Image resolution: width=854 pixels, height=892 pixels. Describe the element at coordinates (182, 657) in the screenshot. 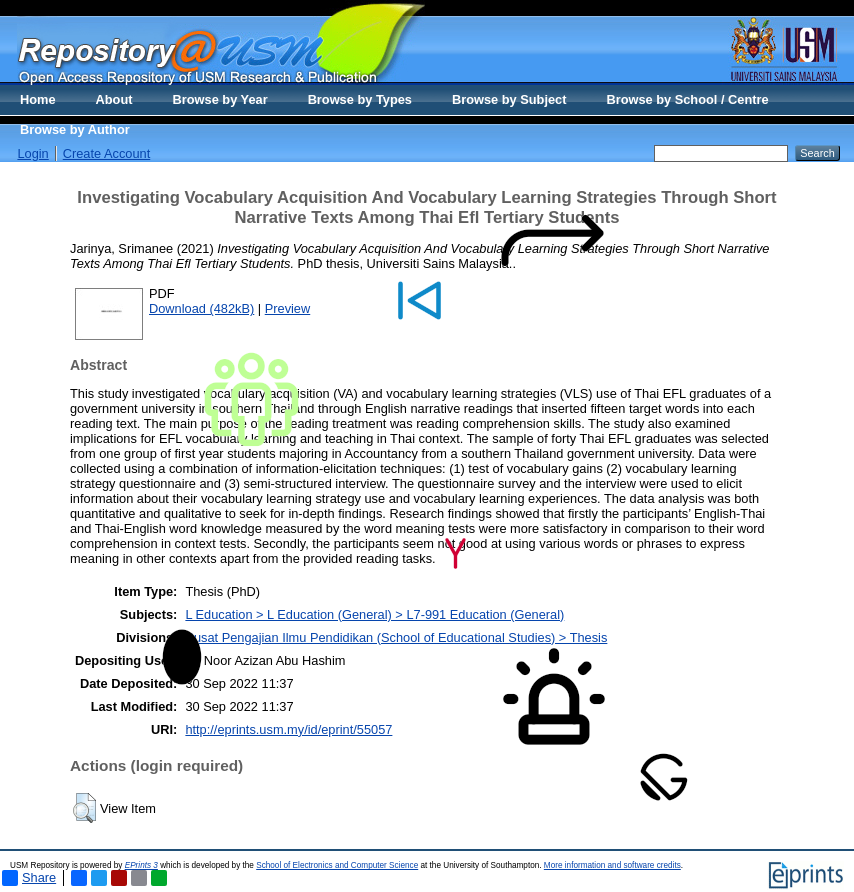

I see `indicates a filled or selected state` at that location.